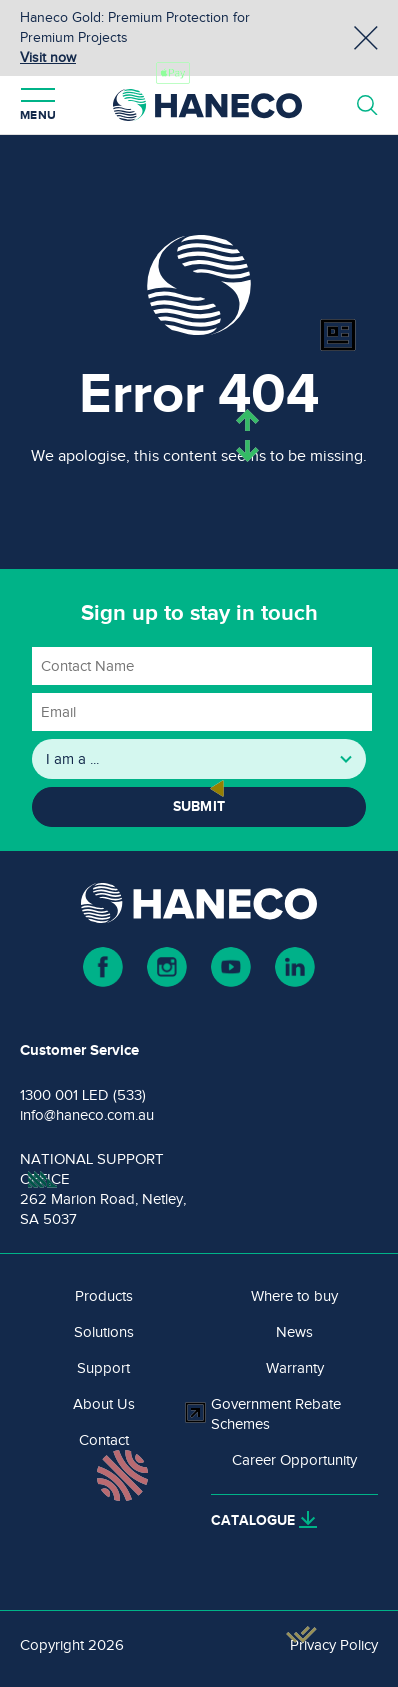 This screenshot has height=1687, width=398. I want to click on pay with Apple Pay, so click(173, 73).